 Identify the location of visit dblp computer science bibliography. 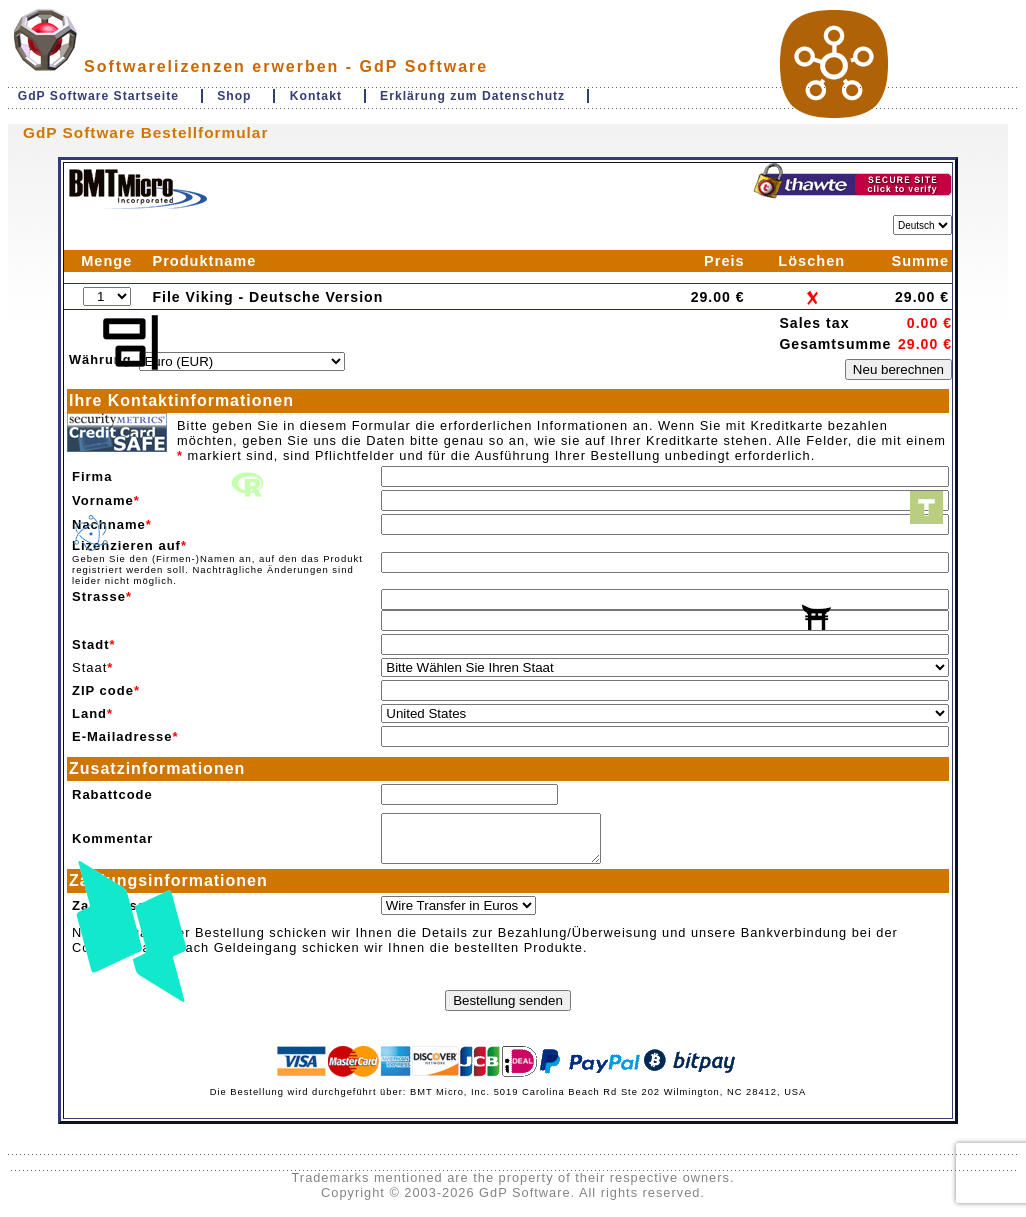
(131, 931).